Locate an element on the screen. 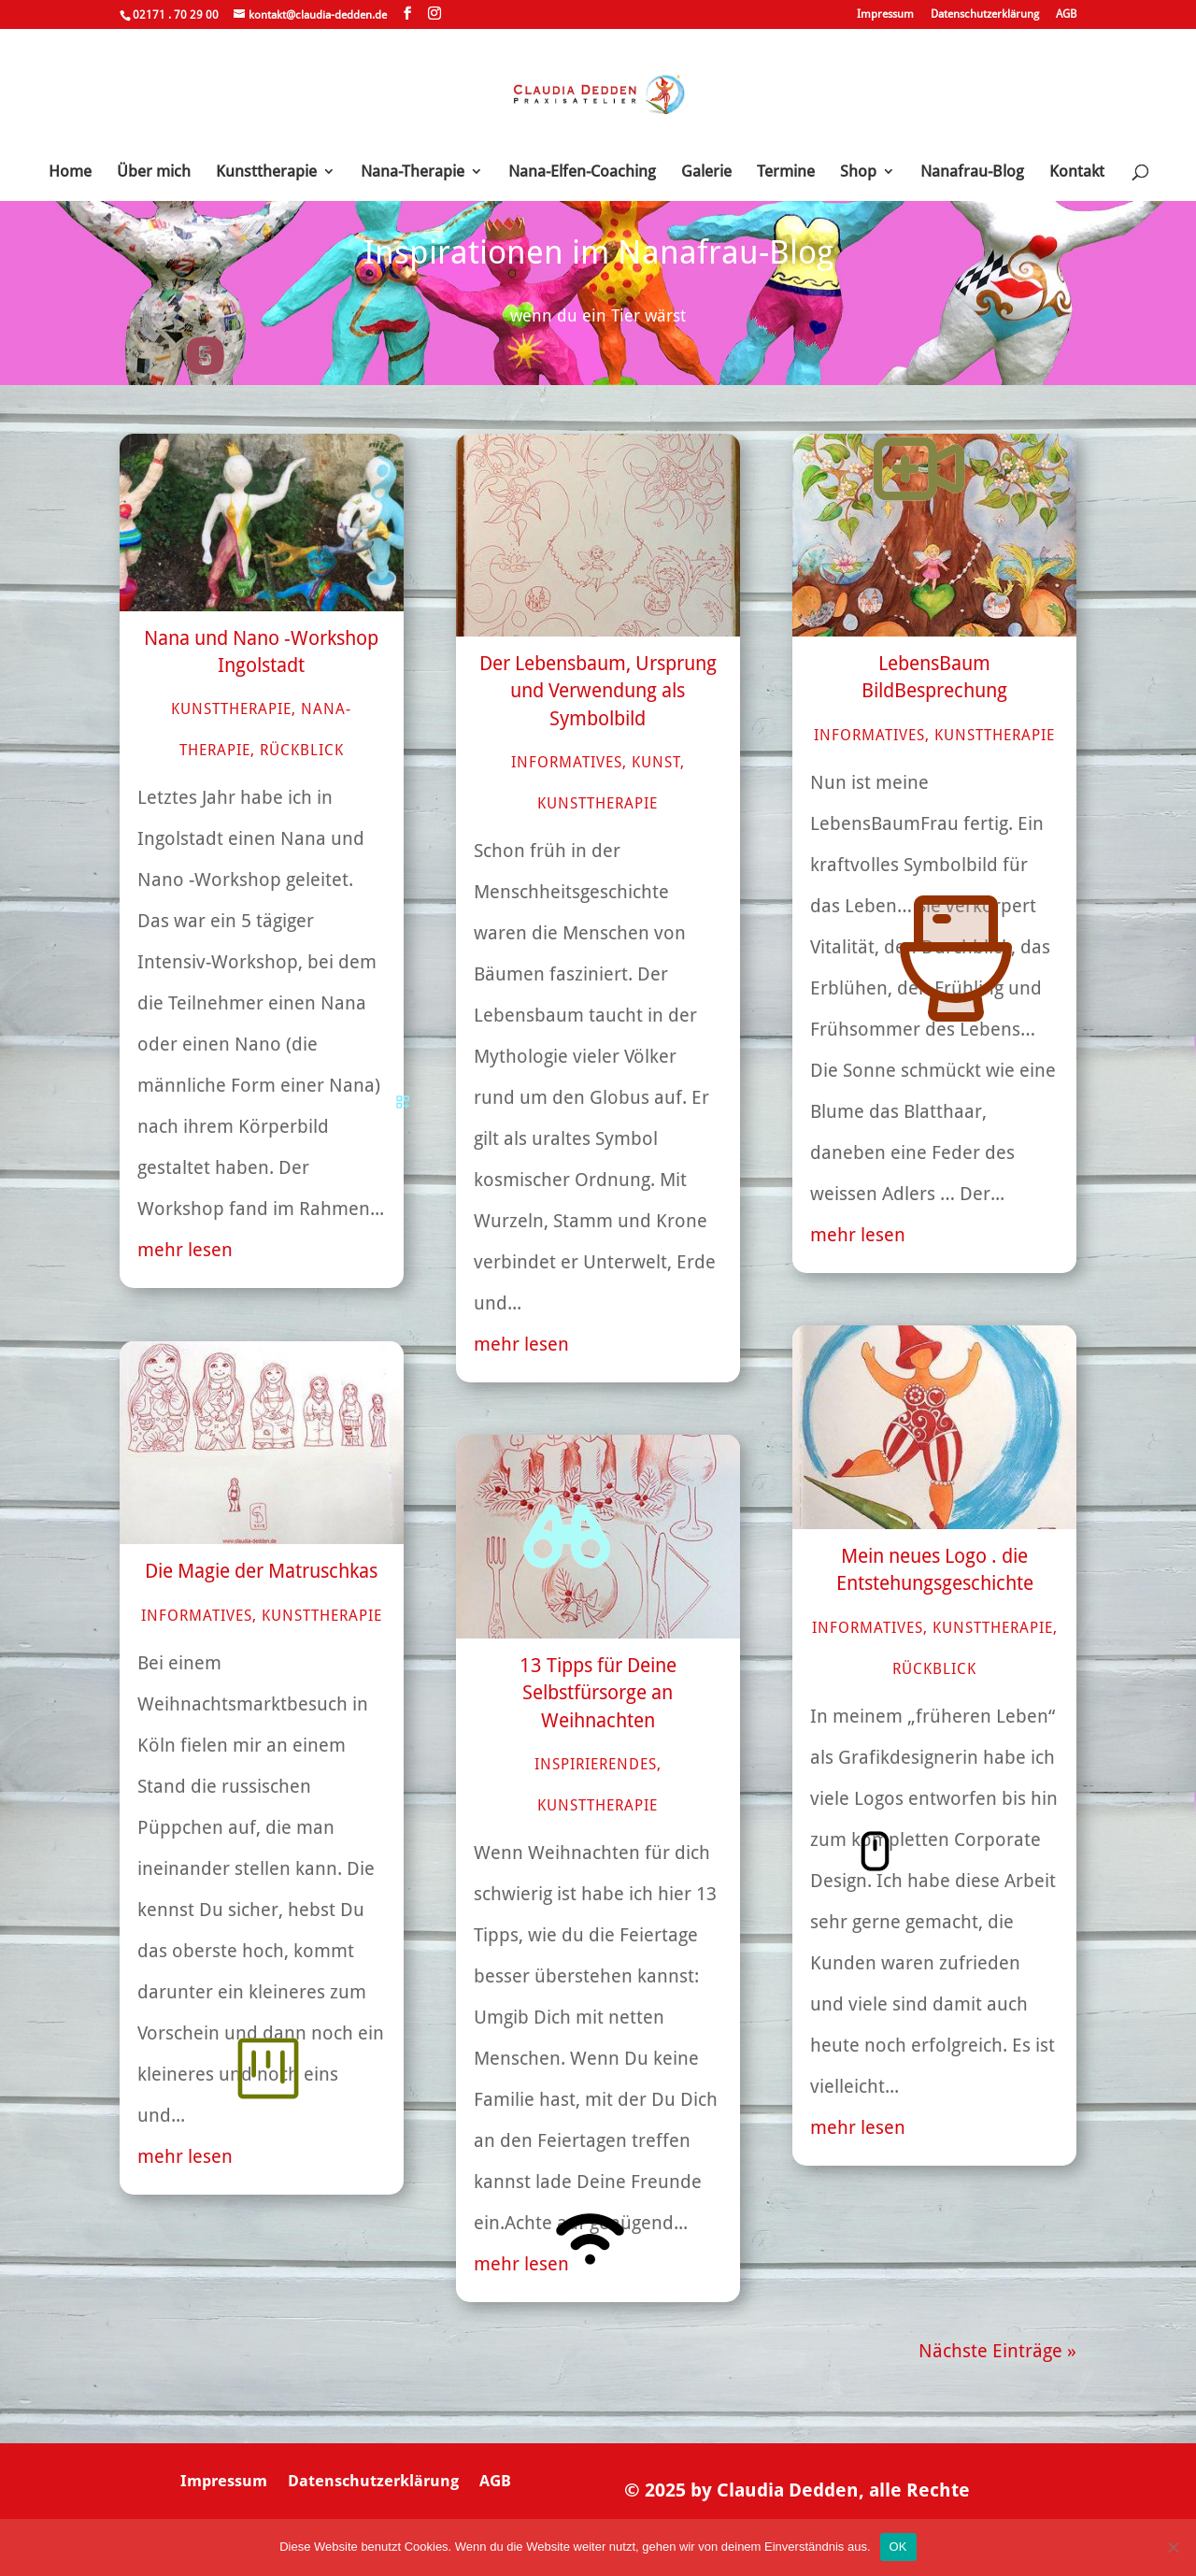 Image resolution: width=1196 pixels, height=2576 pixels. indicates restroom or bathroom location is located at coordinates (956, 956).